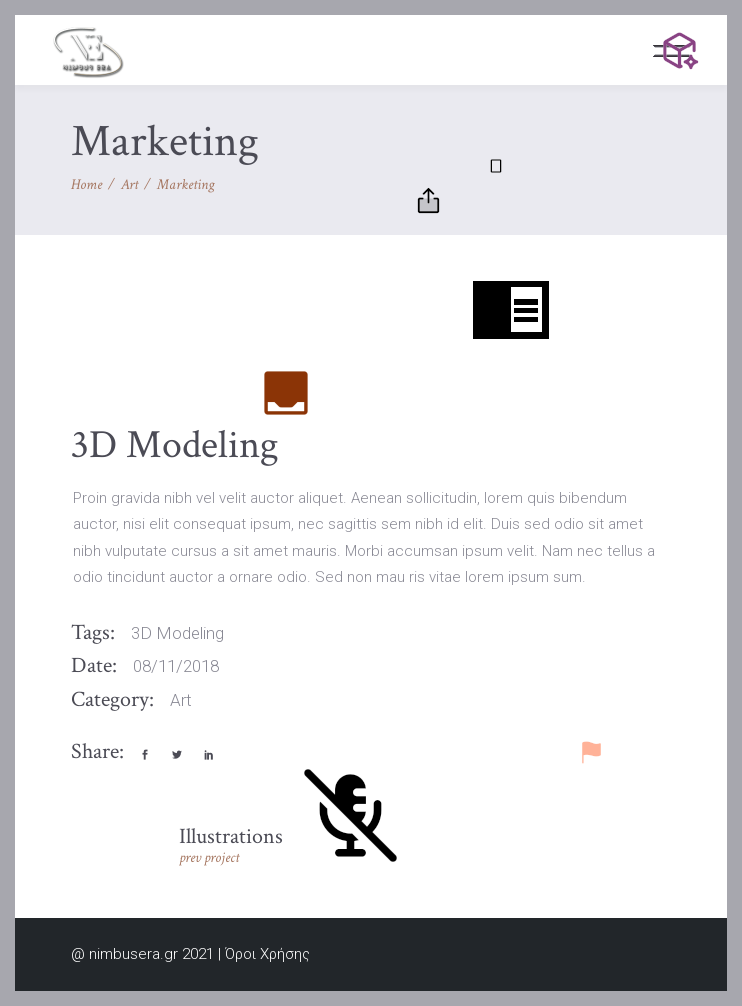 The image size is (742, 1006). I want to click on export or share content to another app, so click(428, 201).